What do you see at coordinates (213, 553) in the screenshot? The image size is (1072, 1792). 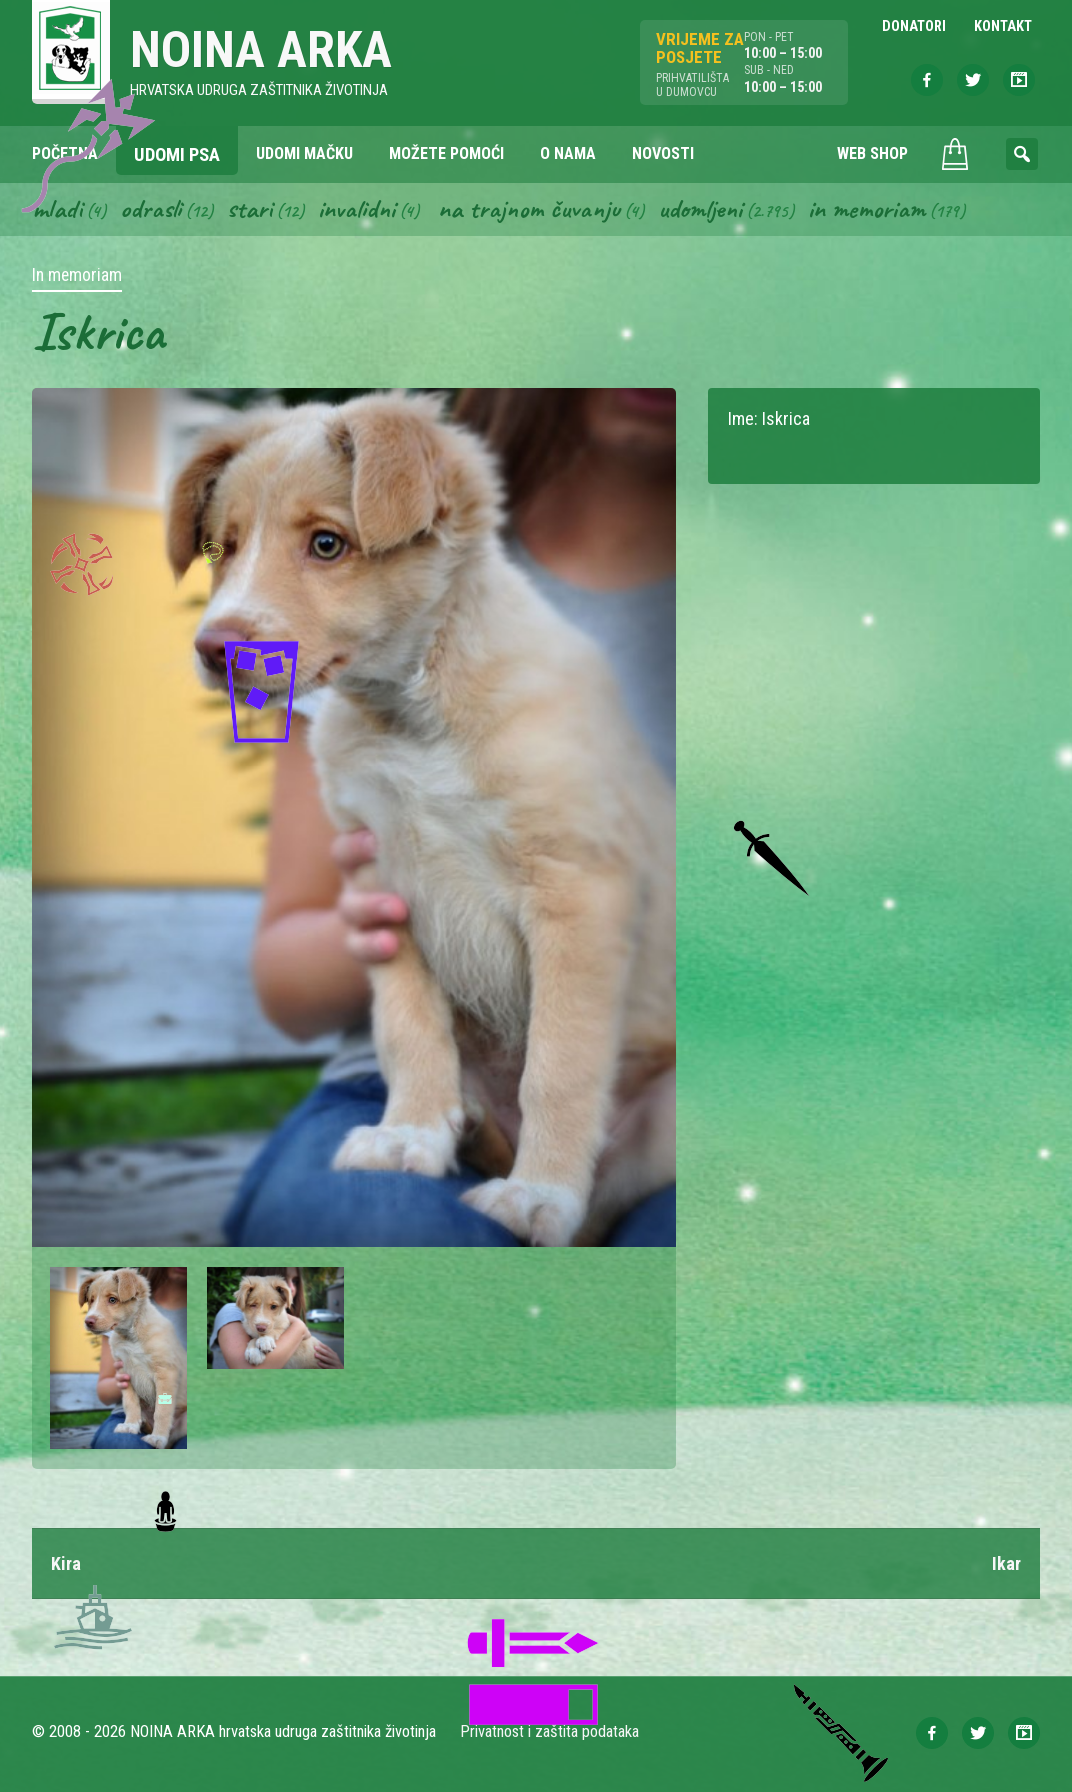 I see `access prayer or meditation features` at bounding box center [213, 553].